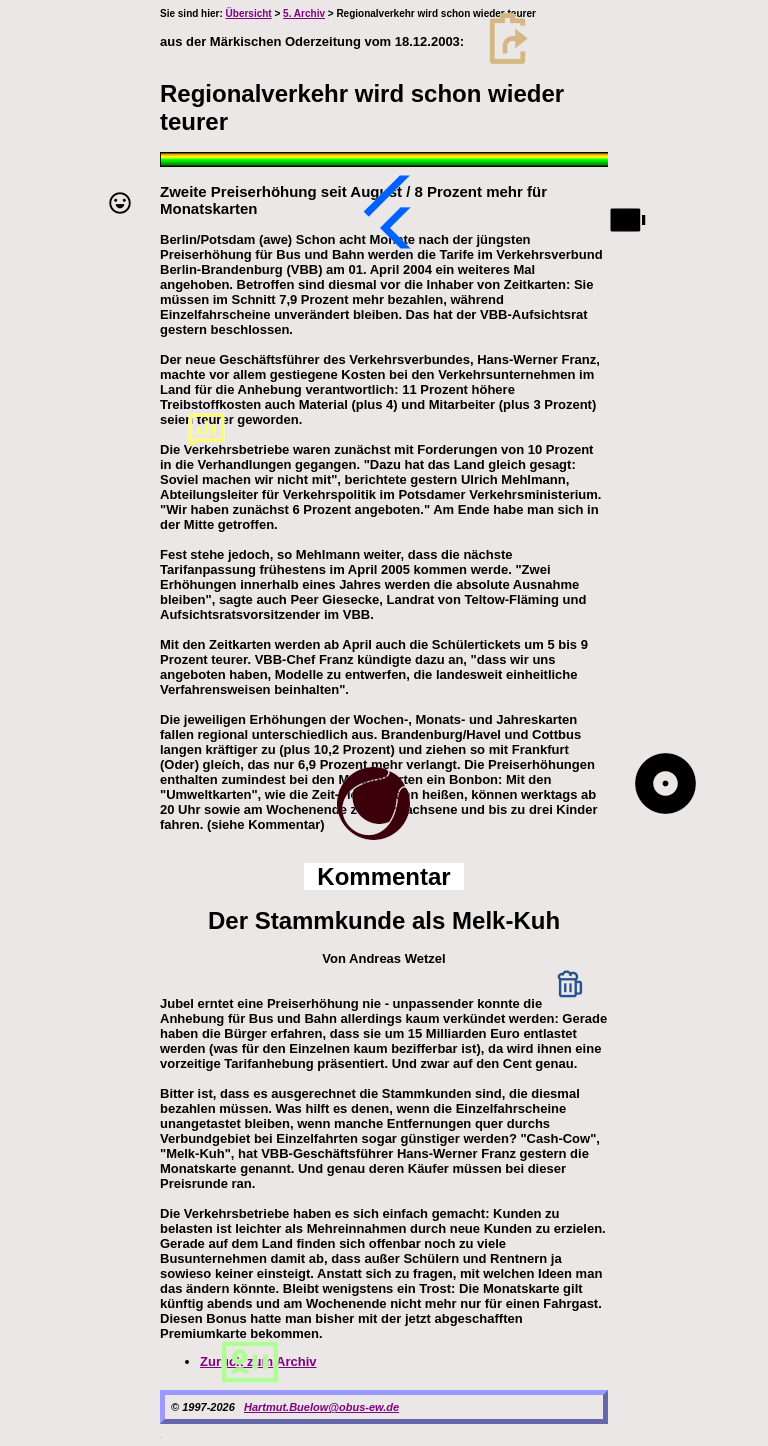 This screenshot has height=1446, width=768. Describe the element at coordinates (627, 220) in the screenshot. I see `indicates current battery level` at that location.